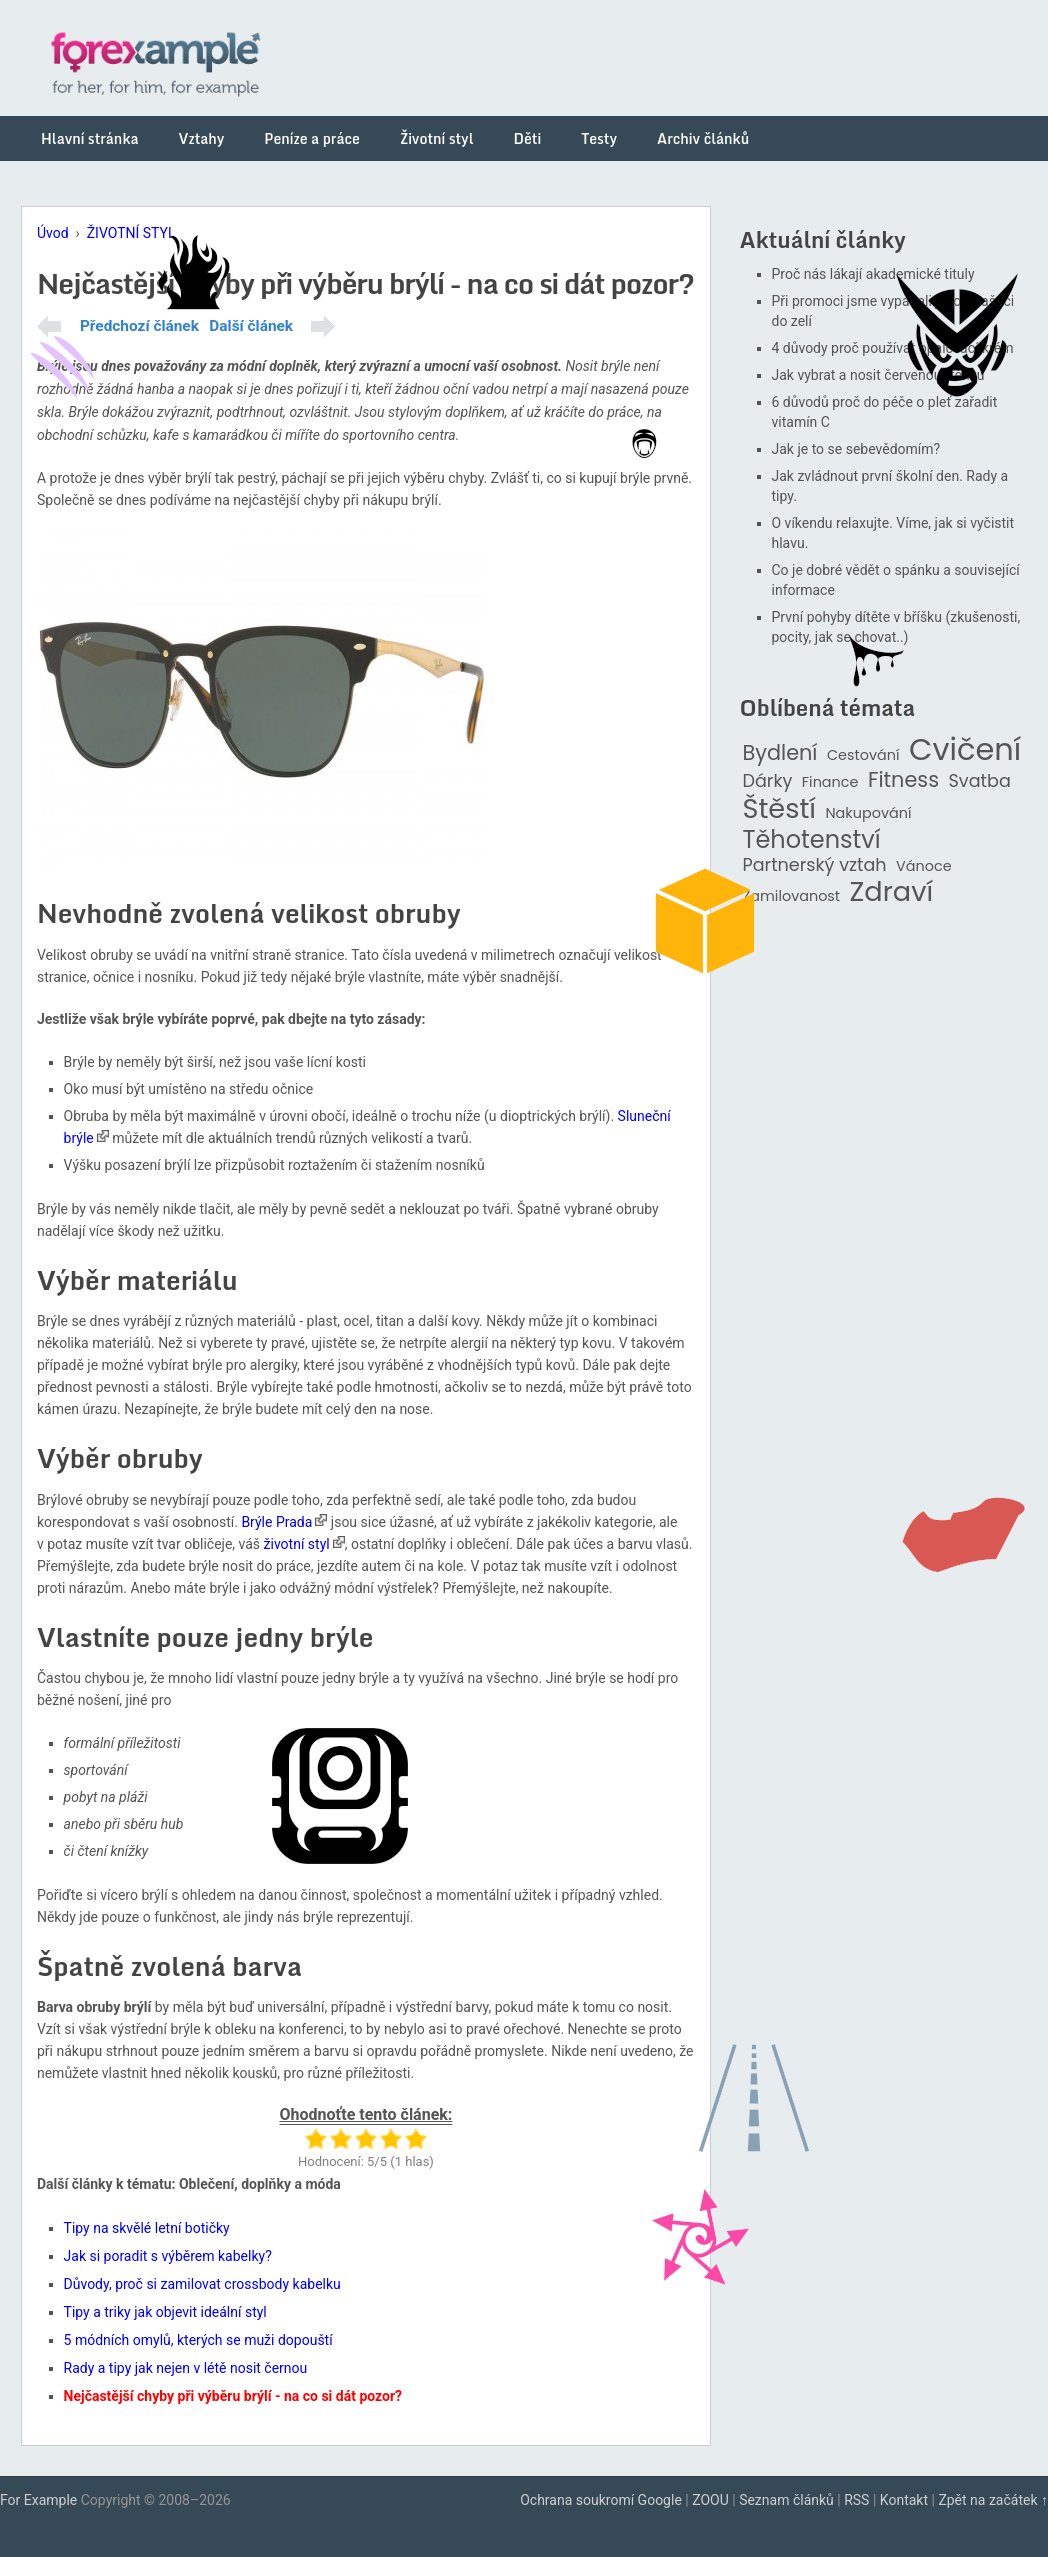 This screenshot has width=1048, height=2557. Describe the element at coordinates (876, 659) in the screenshot. I see `indicates bleeding or wound status effect in a game` at that location.